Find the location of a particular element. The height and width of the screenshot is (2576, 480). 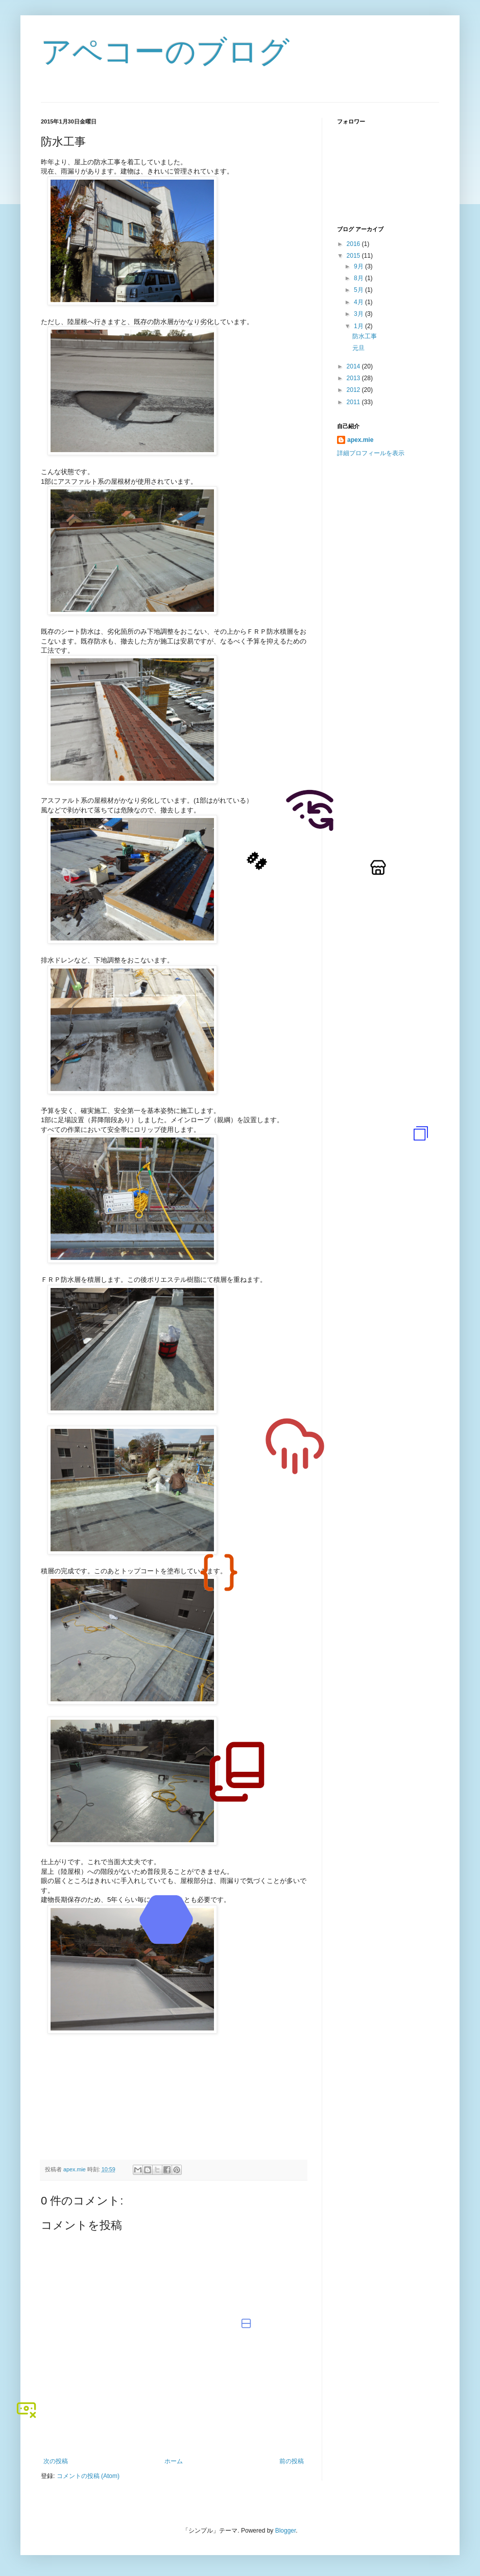

duplicate or copy a book/document is located at coordinates (237, 1772).